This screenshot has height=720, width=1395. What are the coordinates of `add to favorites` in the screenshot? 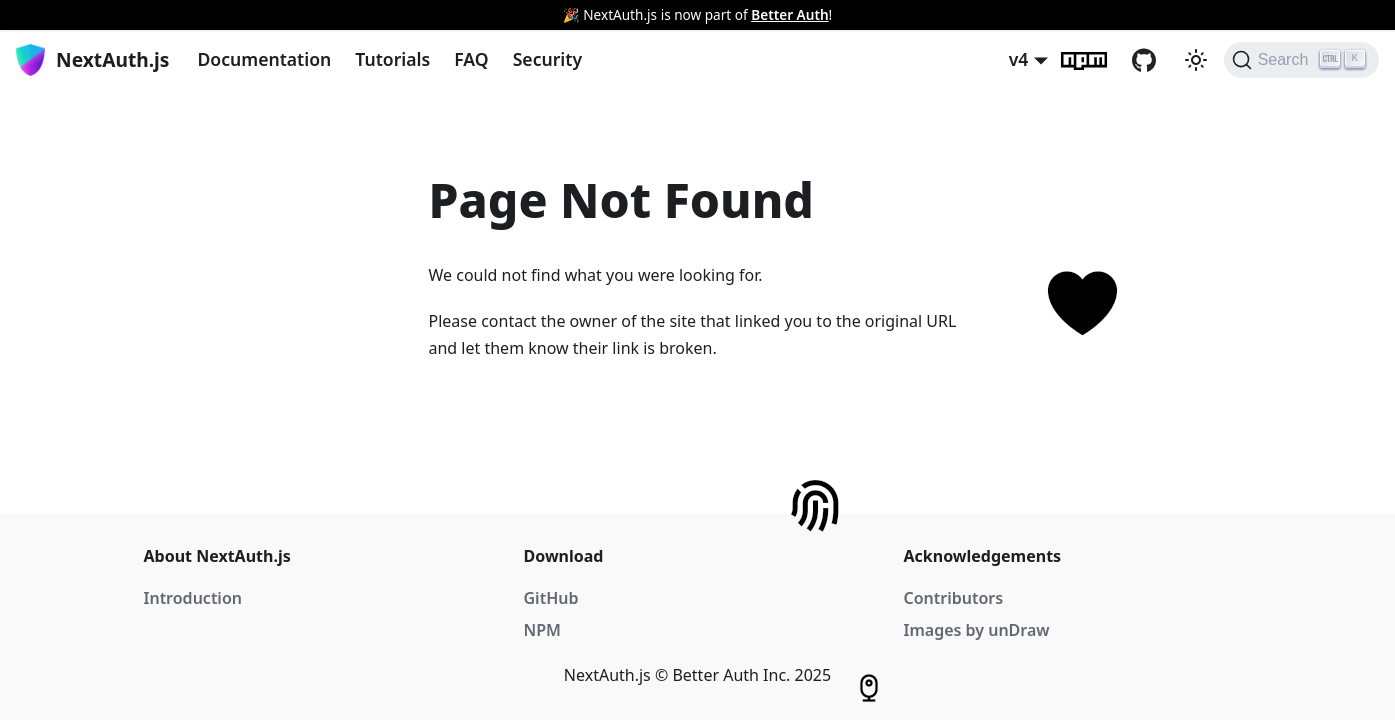 It's located at (1082, 302).